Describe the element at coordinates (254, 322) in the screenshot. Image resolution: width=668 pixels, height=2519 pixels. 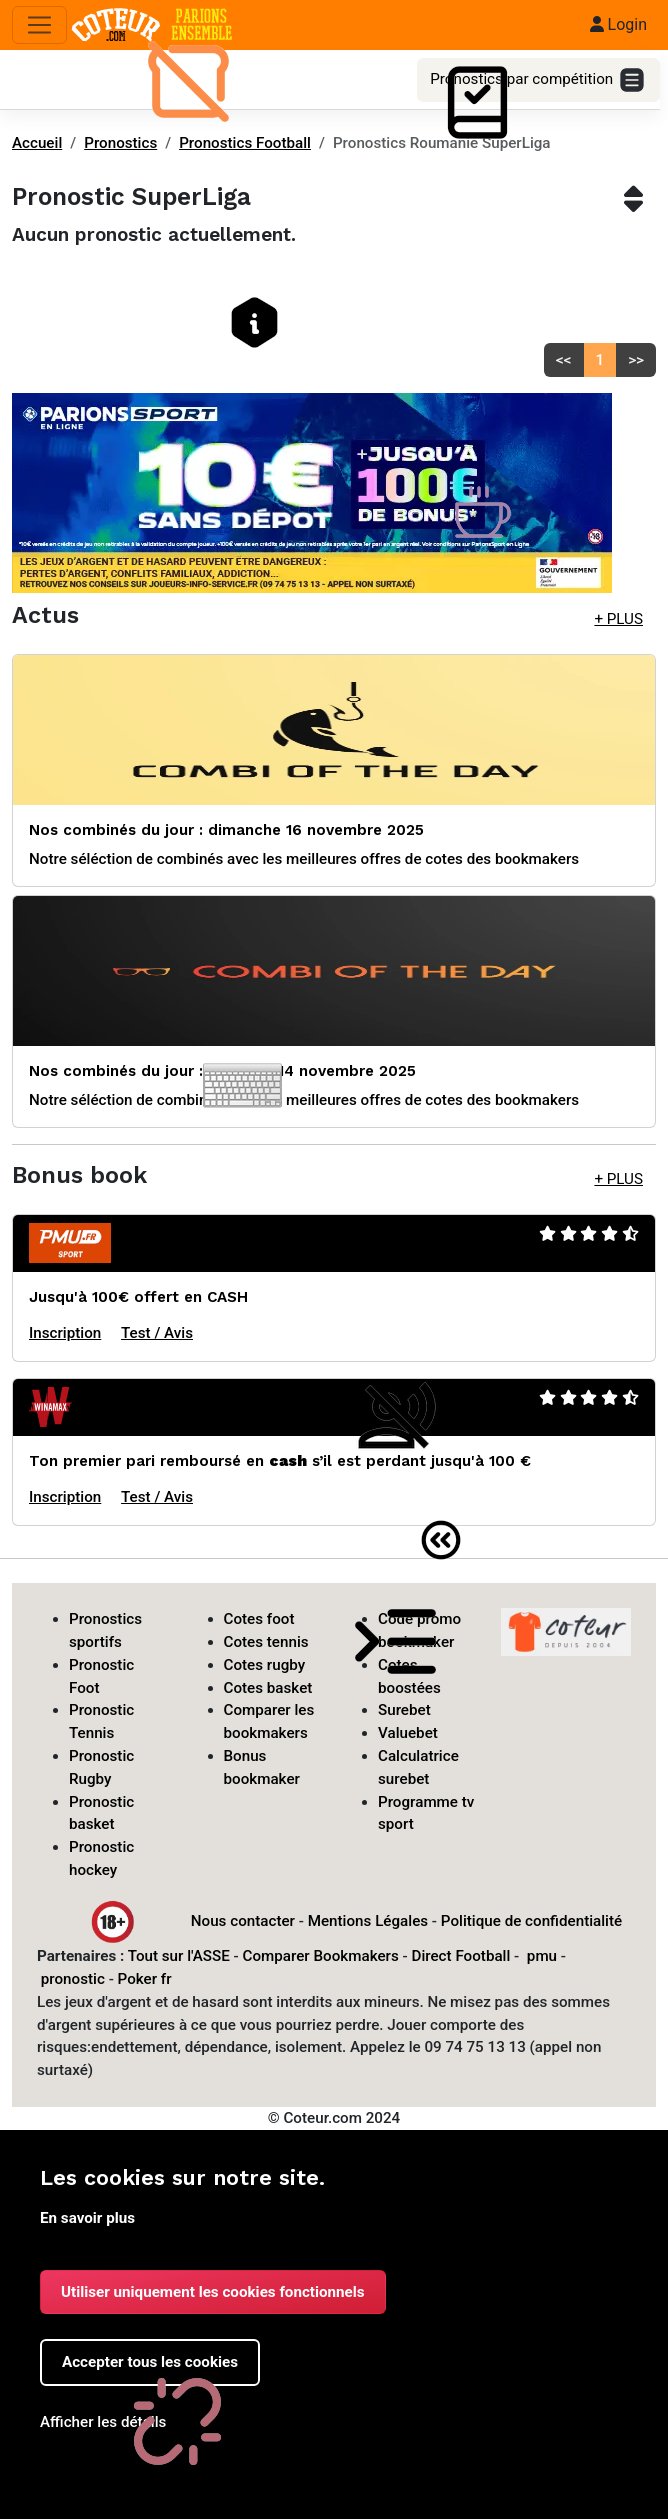
I see `view more information about this item` at that location.